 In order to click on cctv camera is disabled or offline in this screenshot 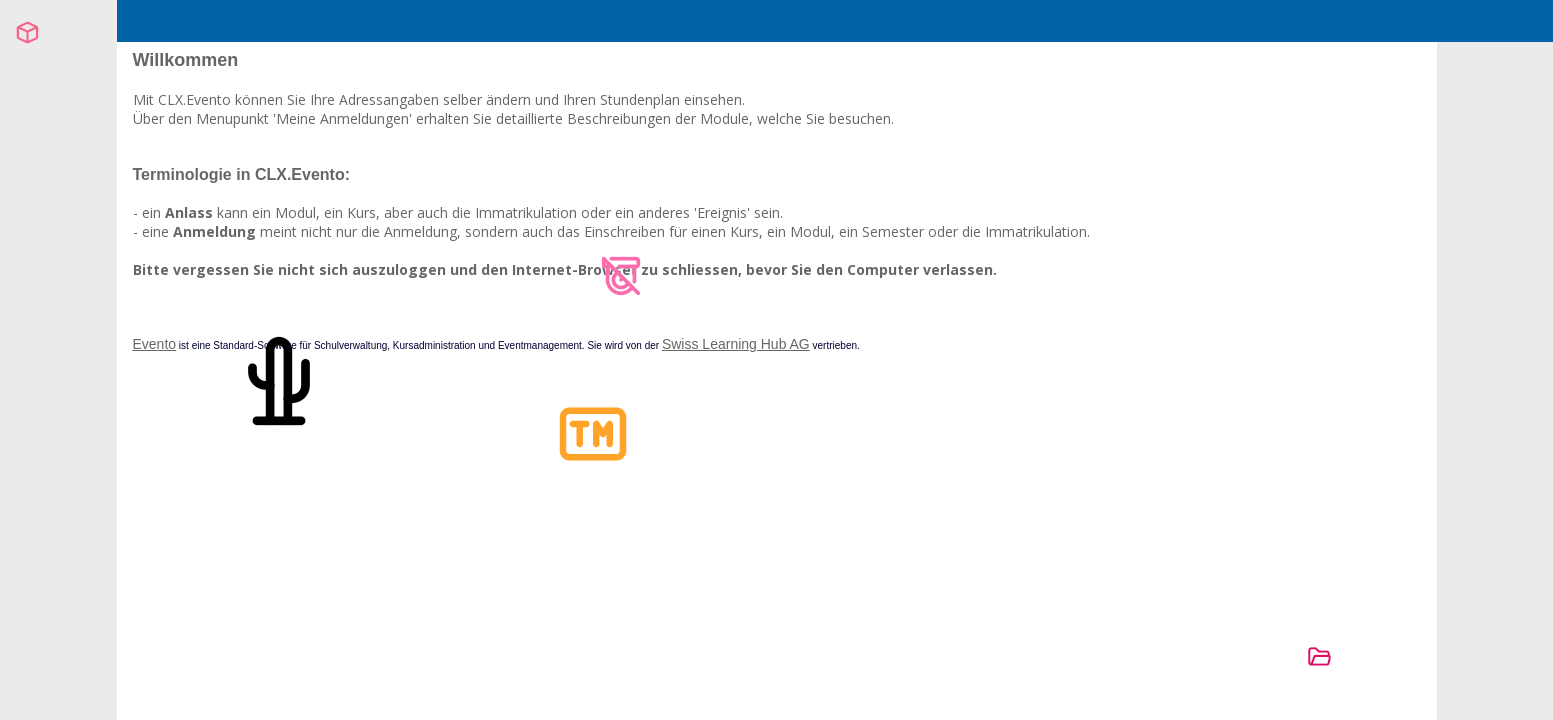, I will do `click(621, 276)`.